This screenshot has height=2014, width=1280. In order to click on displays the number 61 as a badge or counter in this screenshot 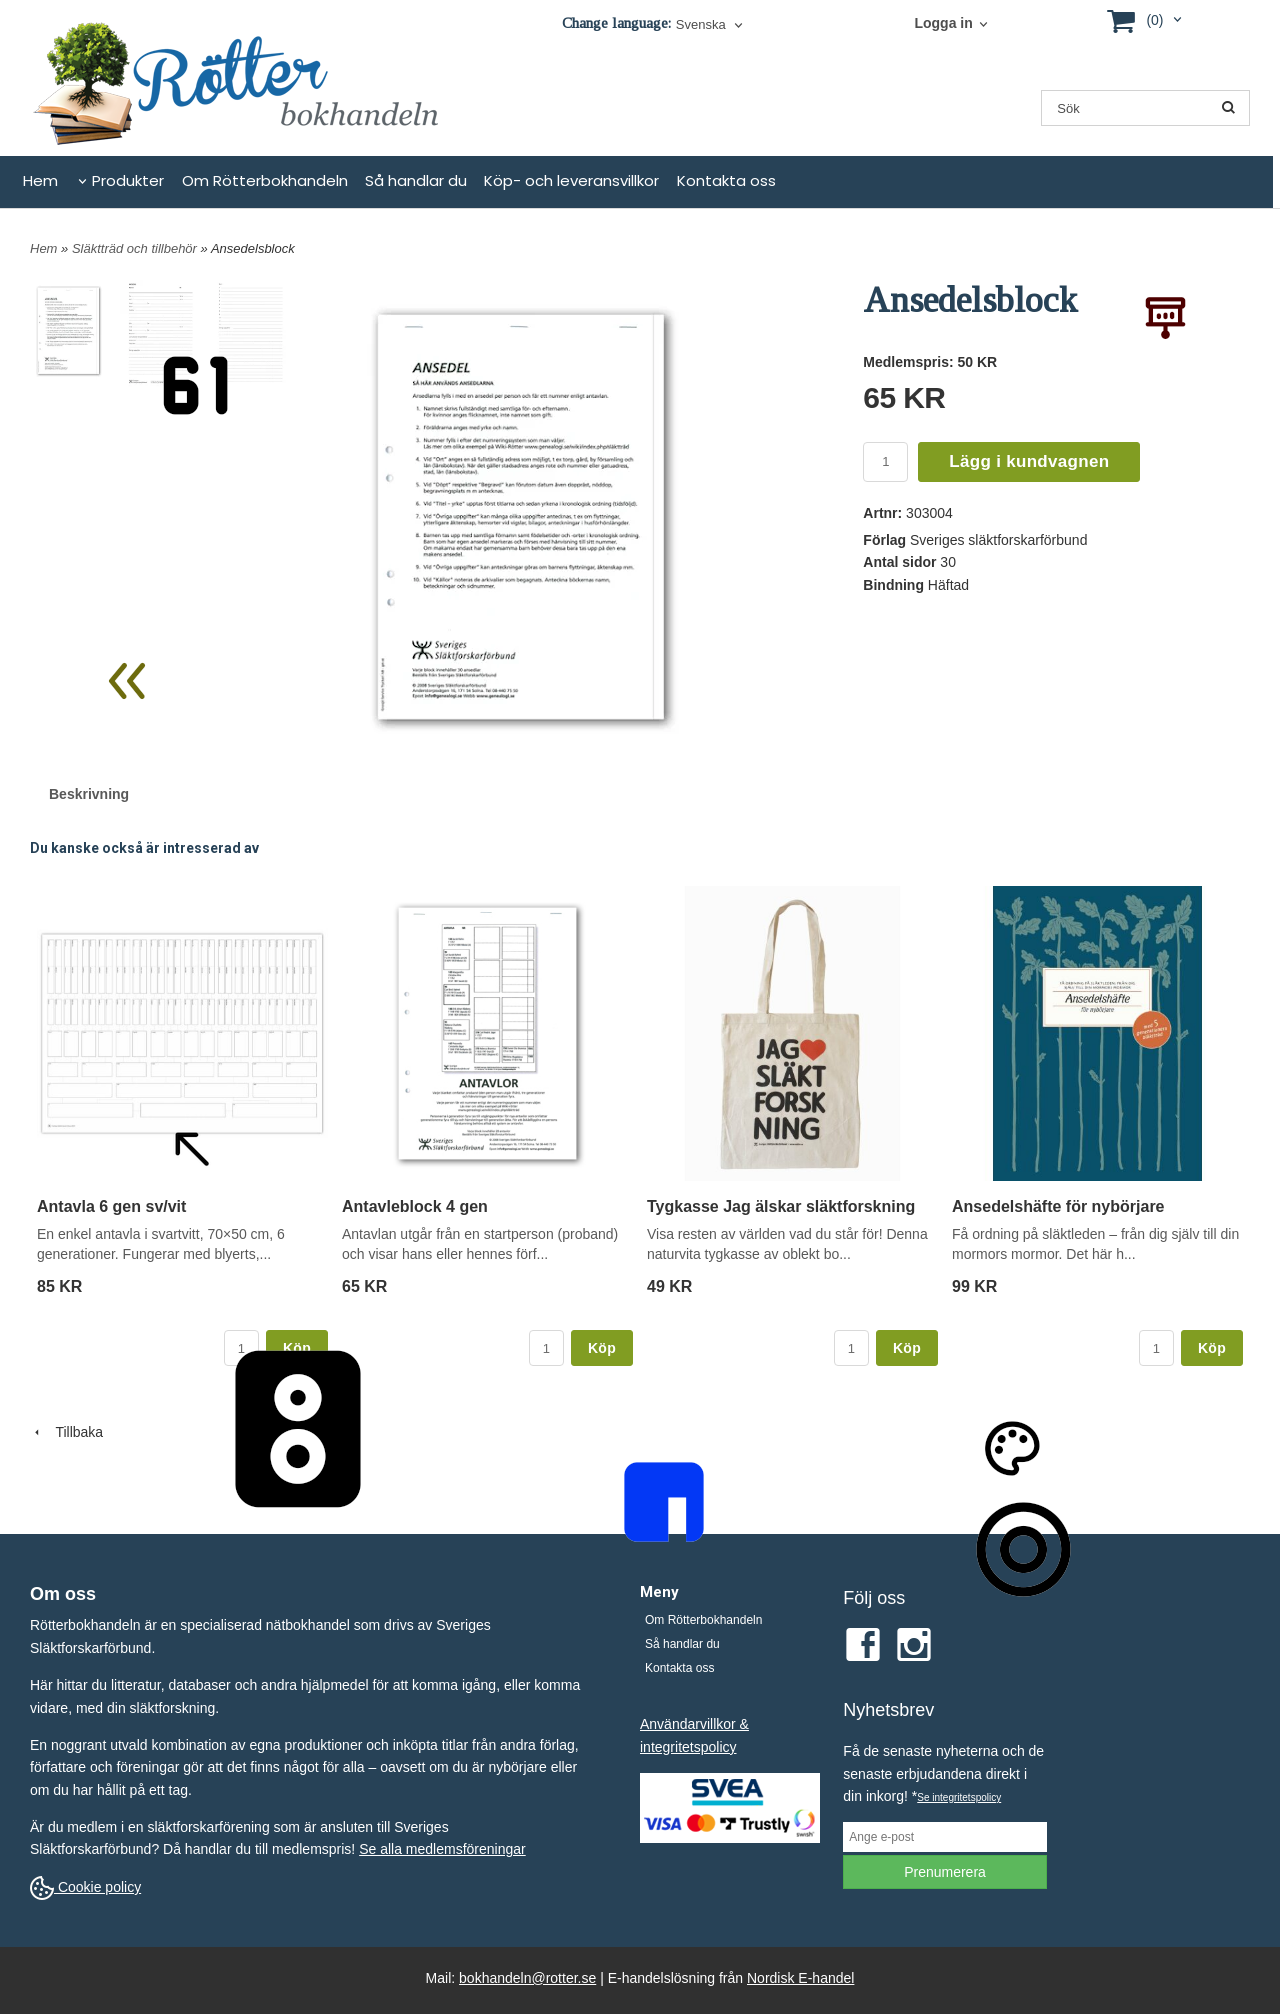, I will do `click(198, 385)`.